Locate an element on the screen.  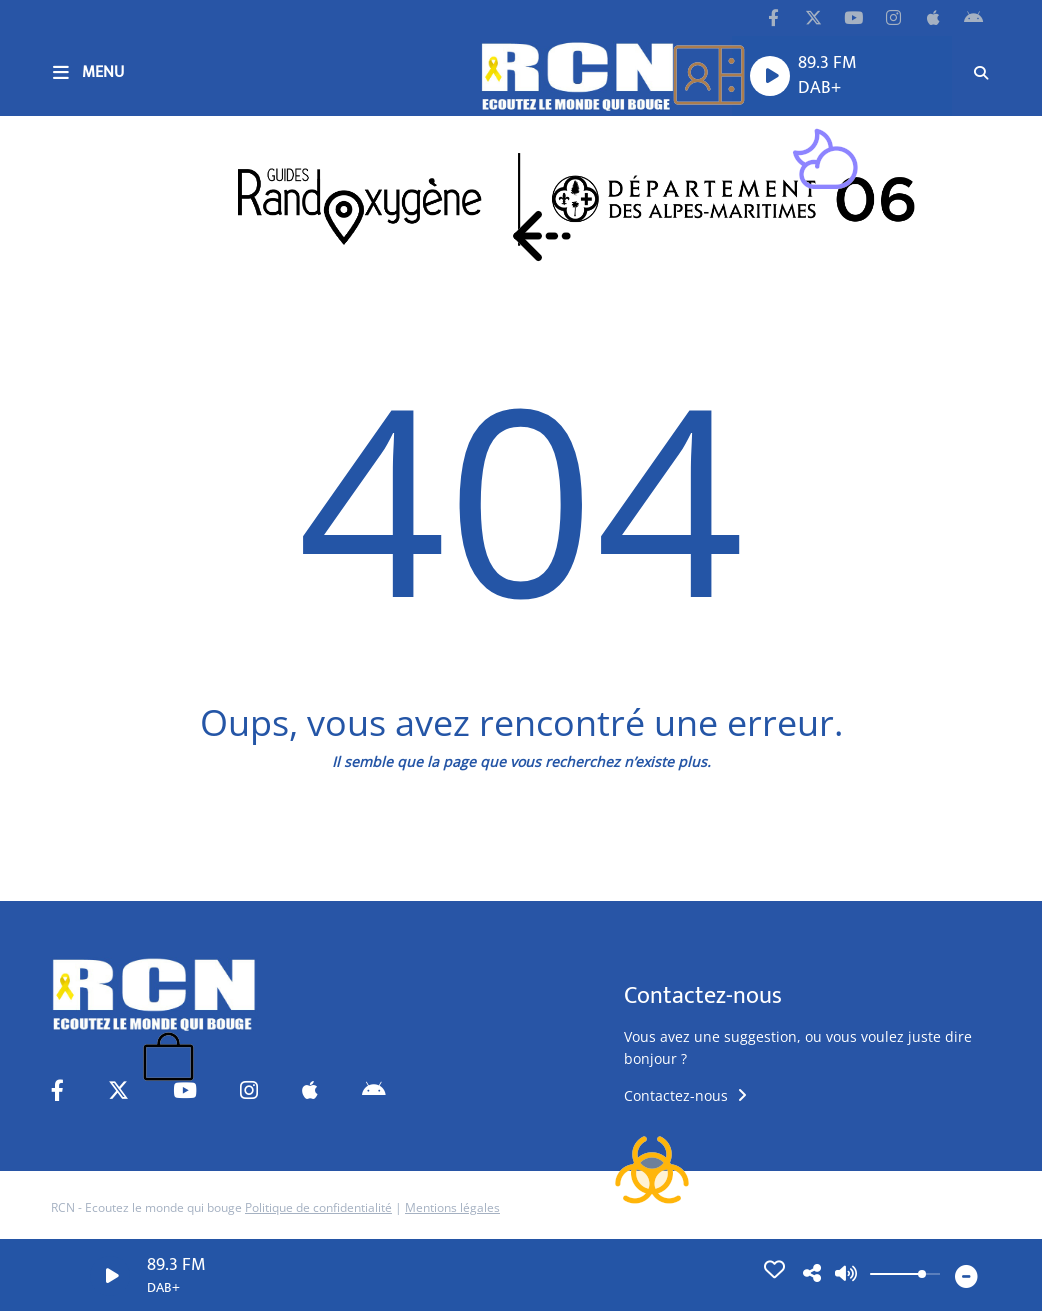
start or join a video conference is located at coordinates (709, 75).